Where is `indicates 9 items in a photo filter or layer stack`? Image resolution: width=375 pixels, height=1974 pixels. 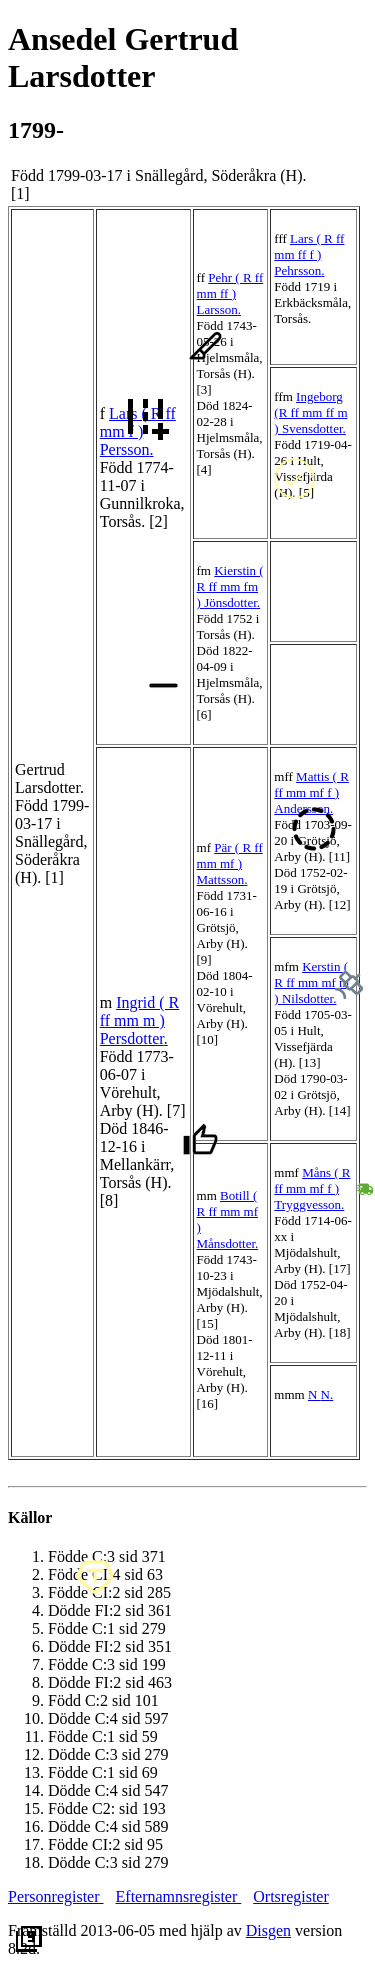
indicates 9 items in a photo filter or layer stack is located at coordinates (29, 1939).